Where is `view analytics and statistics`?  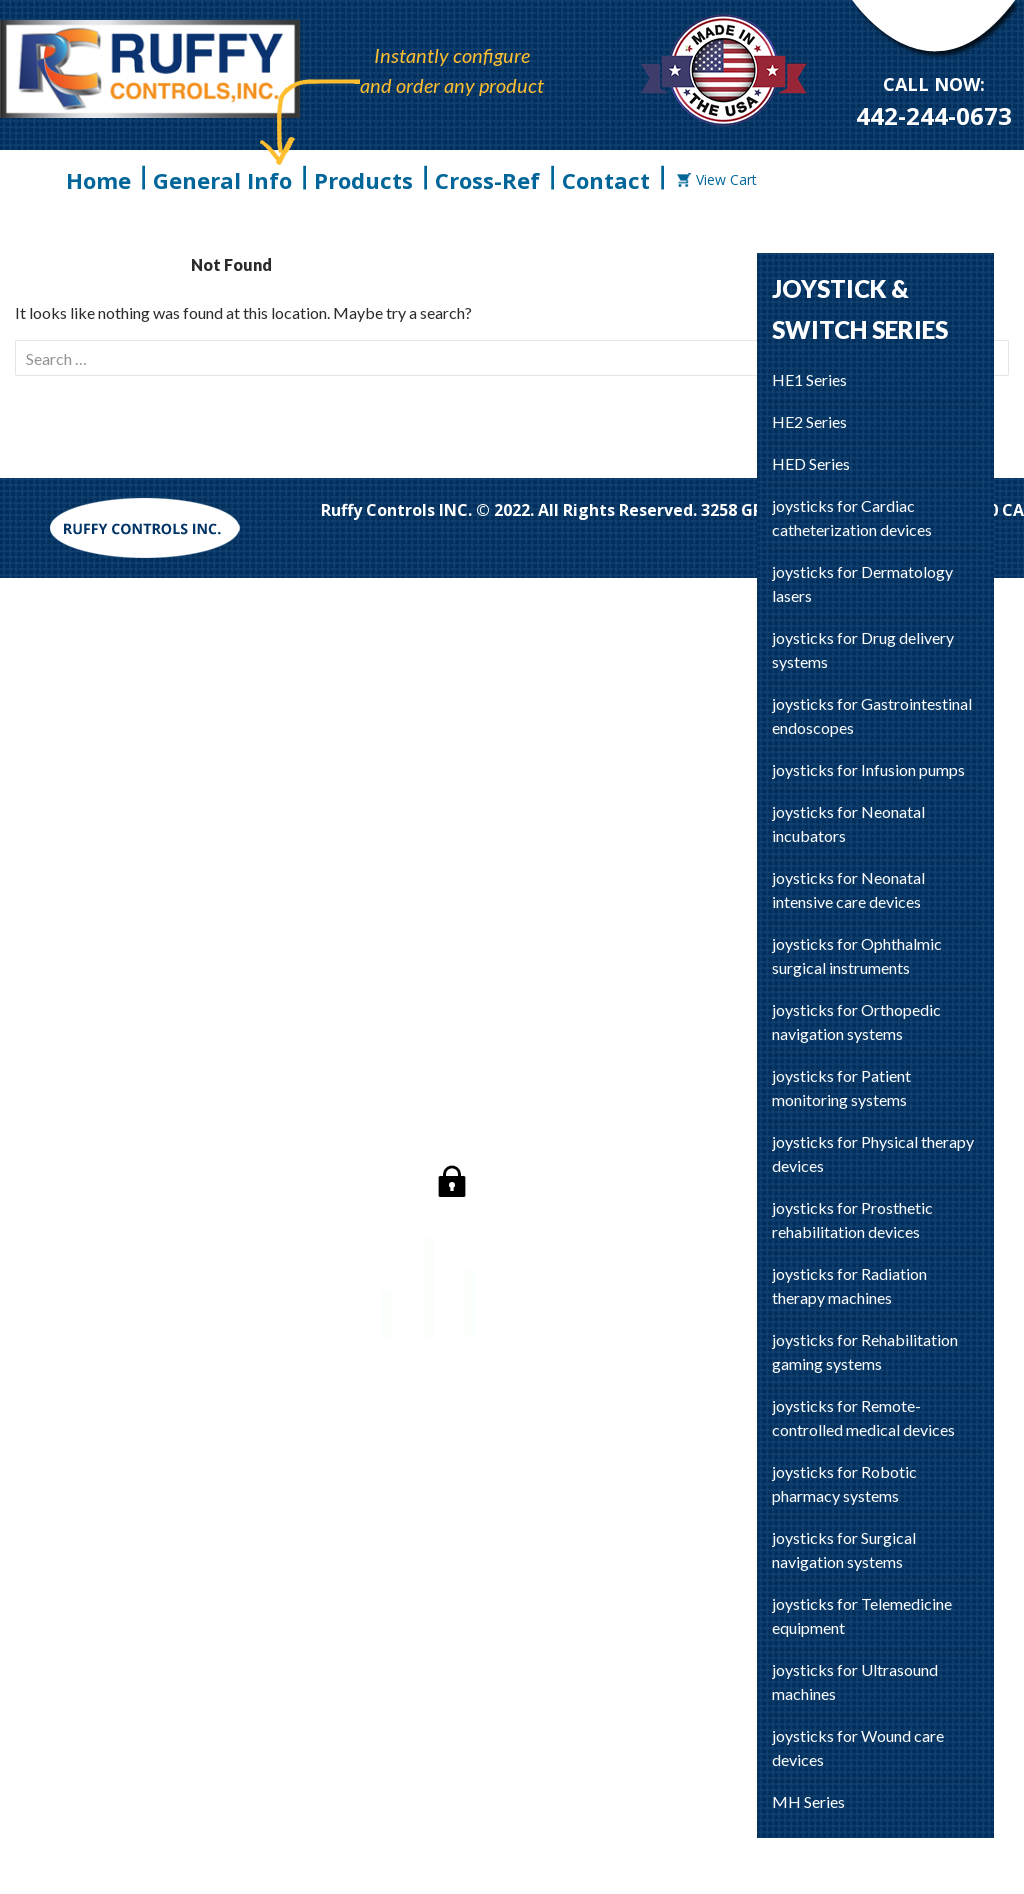 view analytics and statistics is located at coordinates (428, 1290).